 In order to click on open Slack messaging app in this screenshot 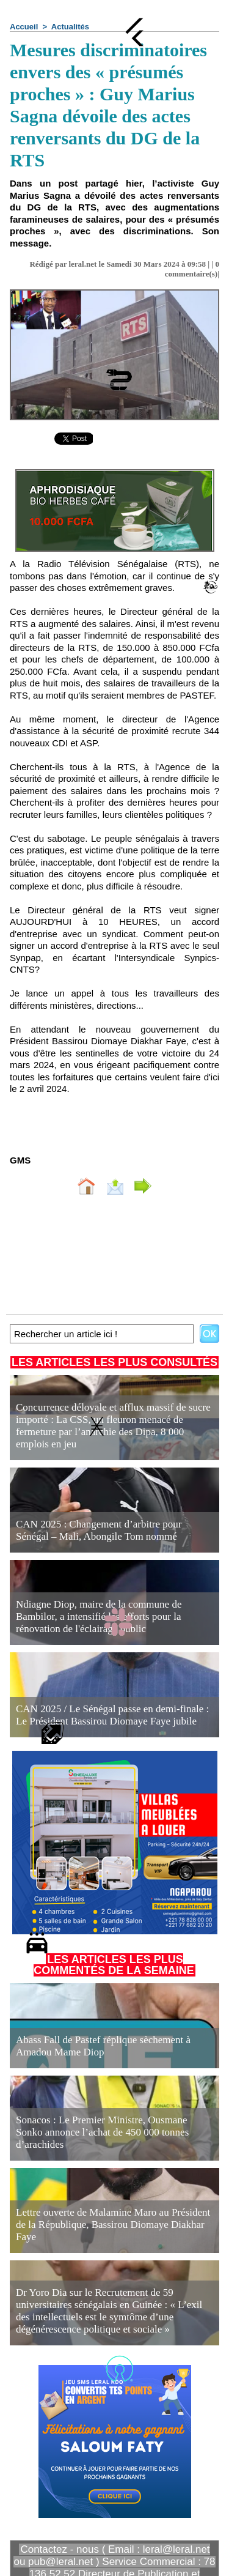, I will do `click(118, 1622)`.